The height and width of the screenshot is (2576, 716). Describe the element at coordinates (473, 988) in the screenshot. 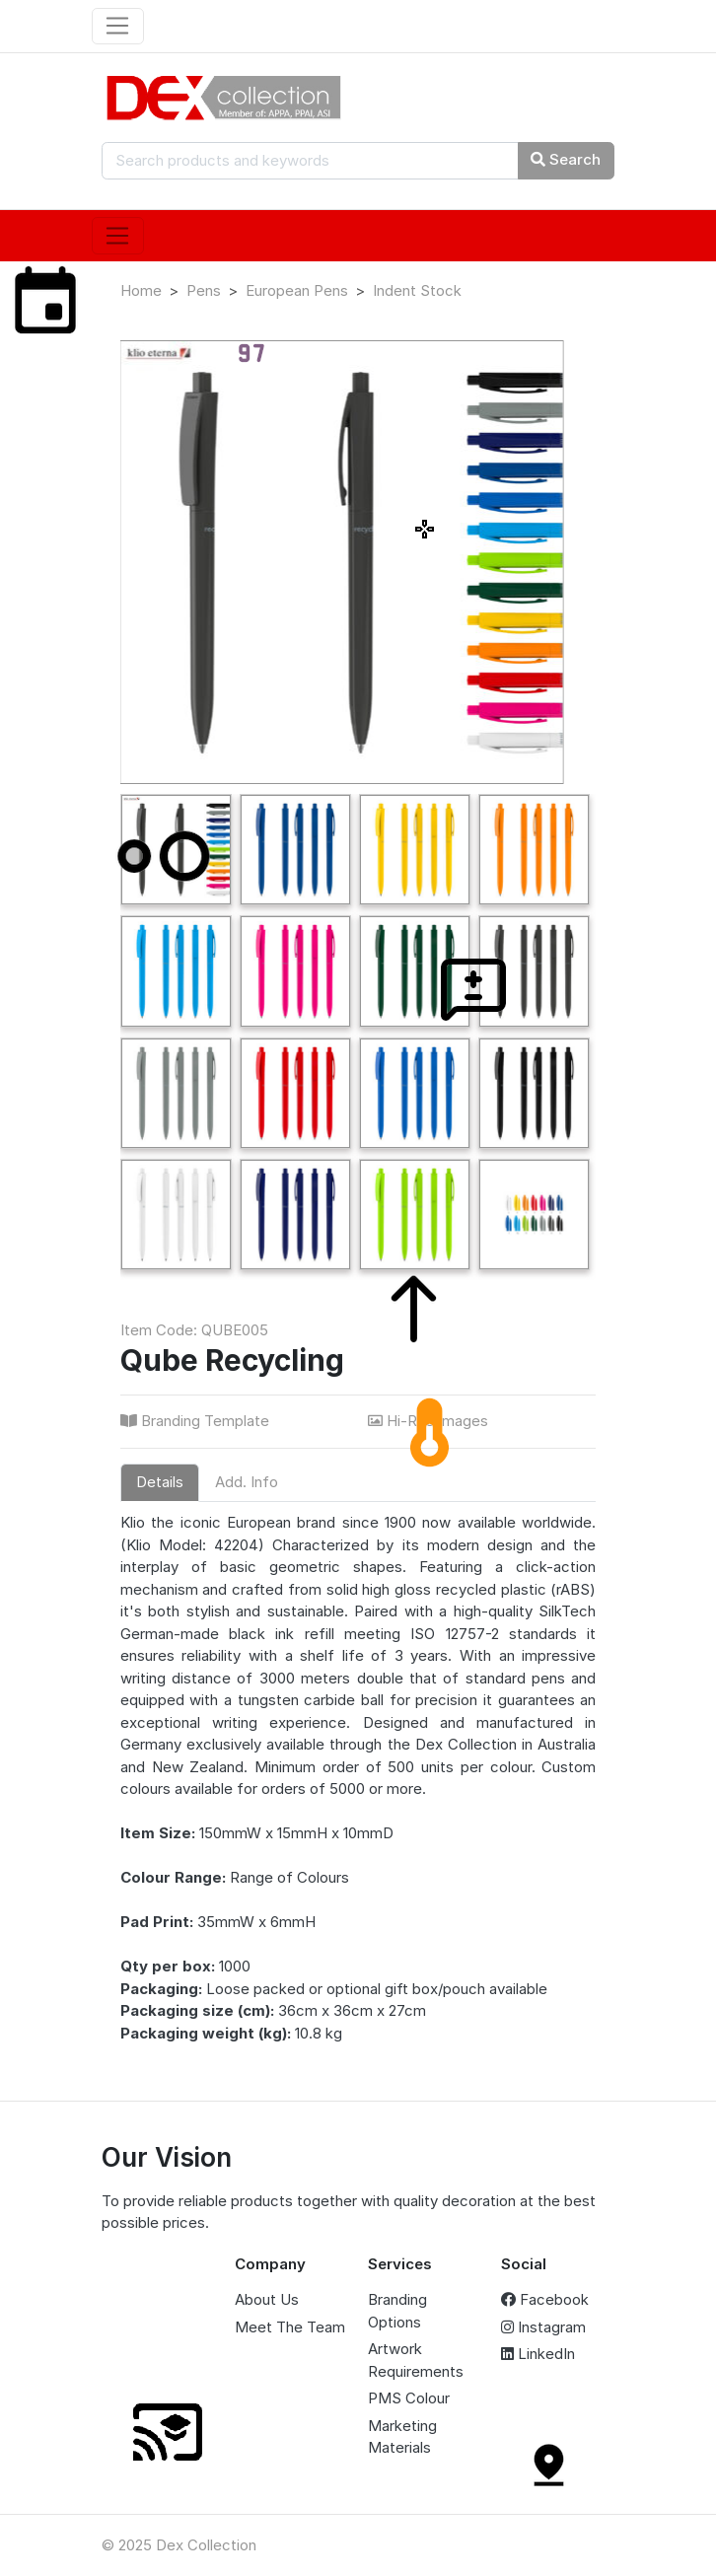

I see `compare or show differences between messages` at that location.